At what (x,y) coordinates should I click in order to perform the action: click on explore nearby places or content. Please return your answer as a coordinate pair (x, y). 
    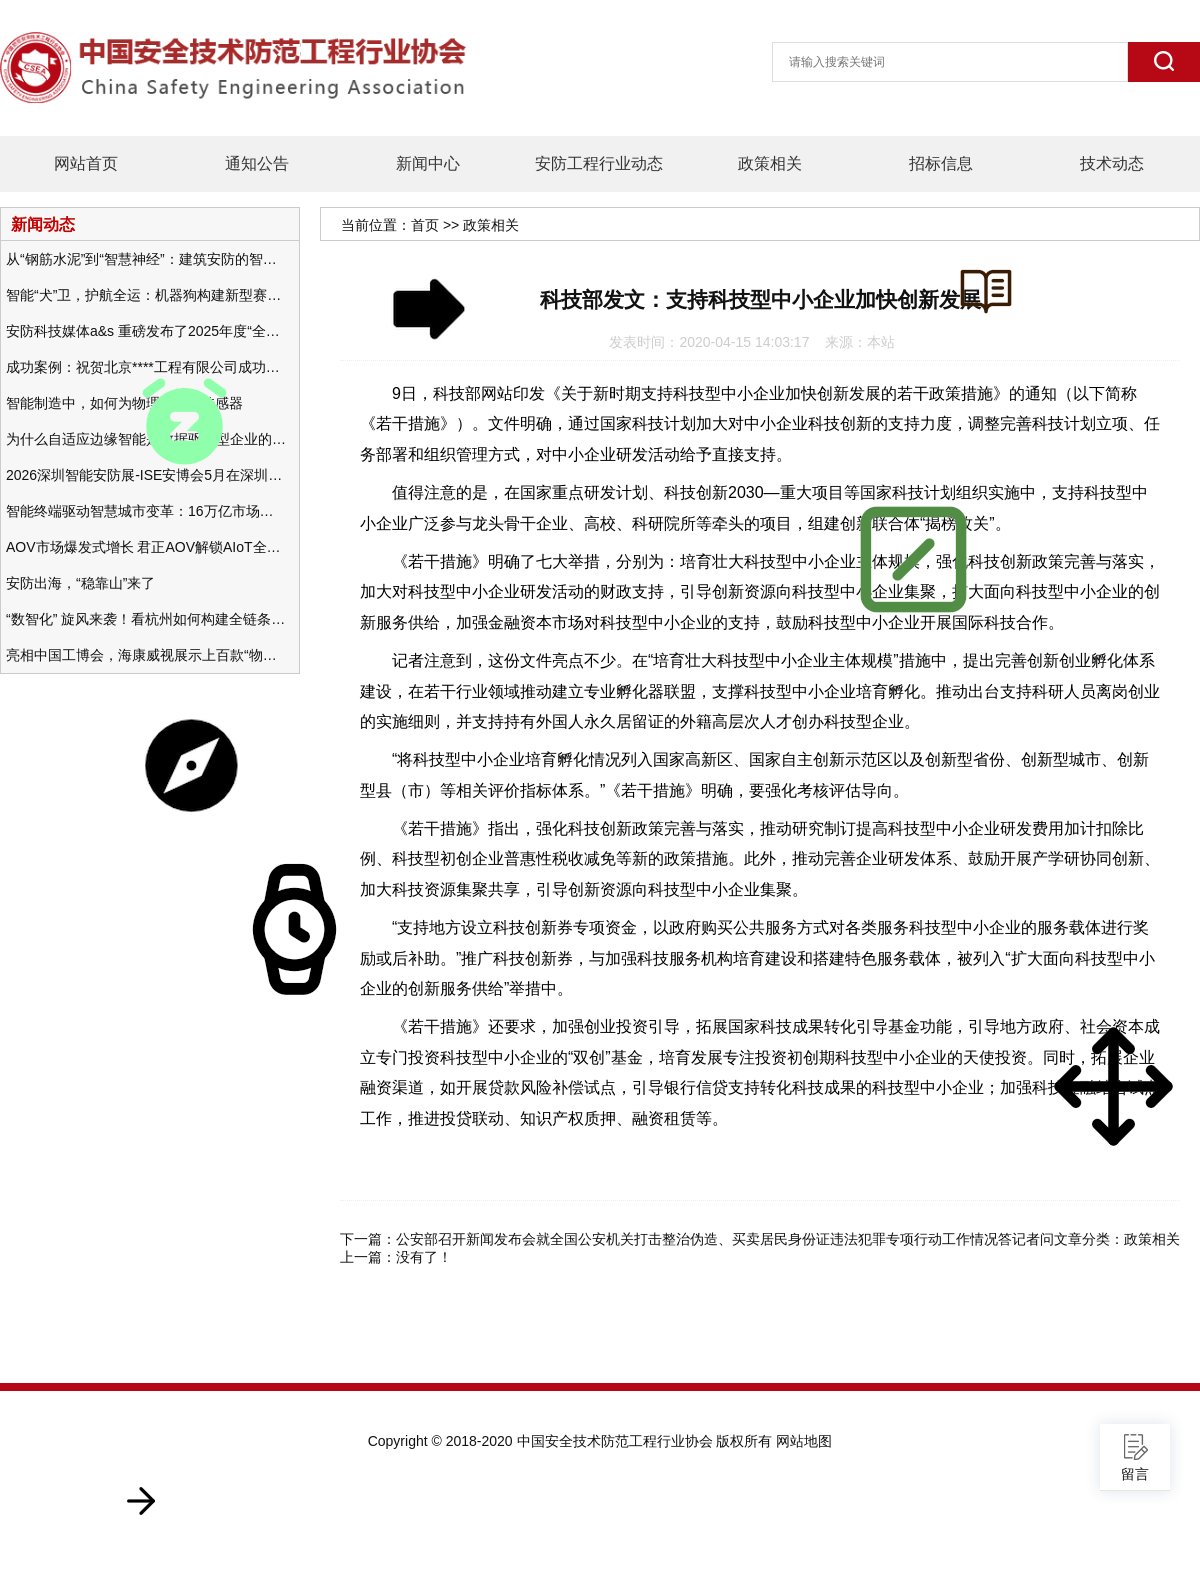
    Looking at the image, I should click on (191, 765).